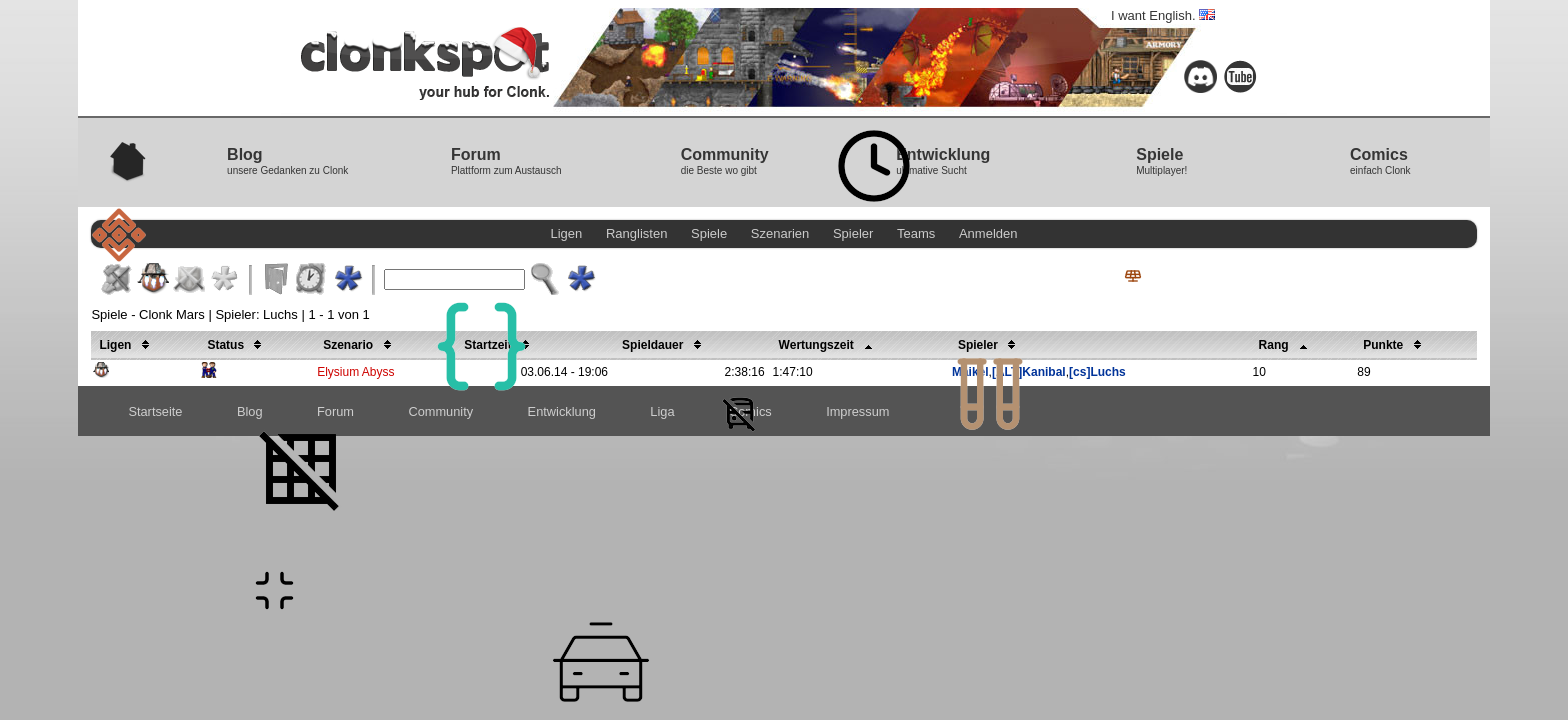 The height and width of the screenshot is (720, 1568). I want to click on access binance cryptocurrency exchange, so click(119, 235).